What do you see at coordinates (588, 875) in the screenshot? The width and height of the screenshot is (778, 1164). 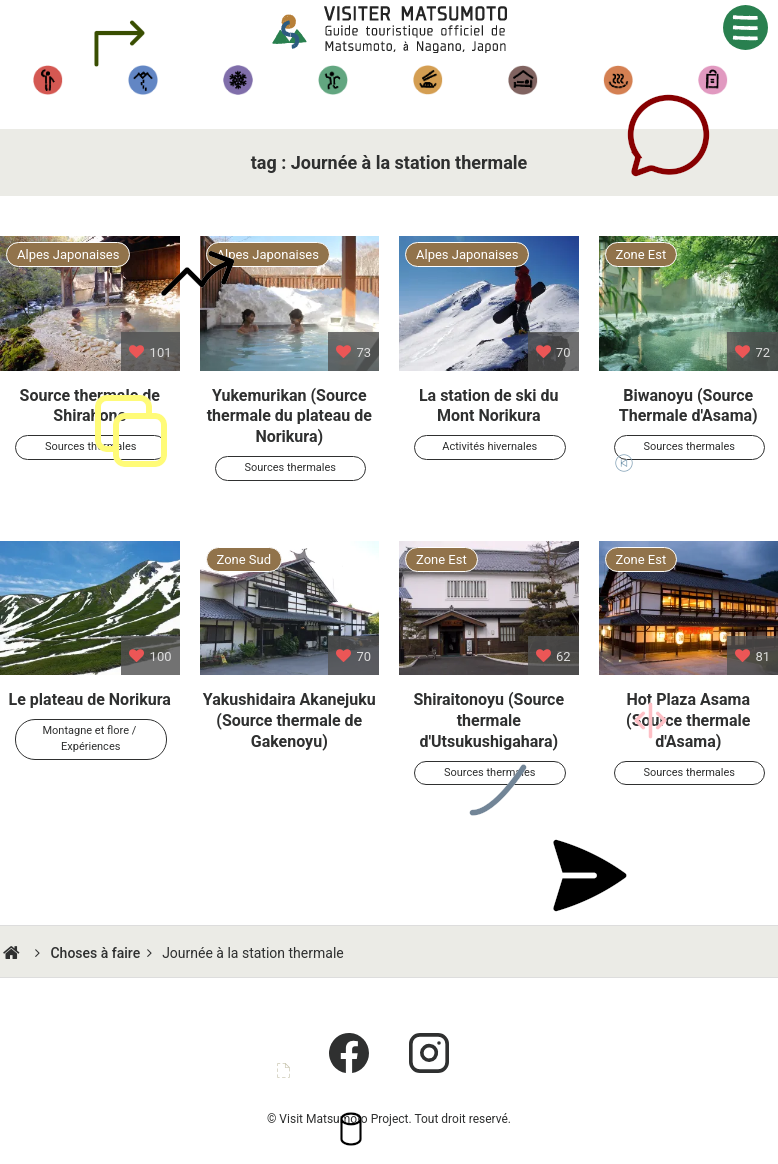 I see `send a message` at bounding box center [588, 875].